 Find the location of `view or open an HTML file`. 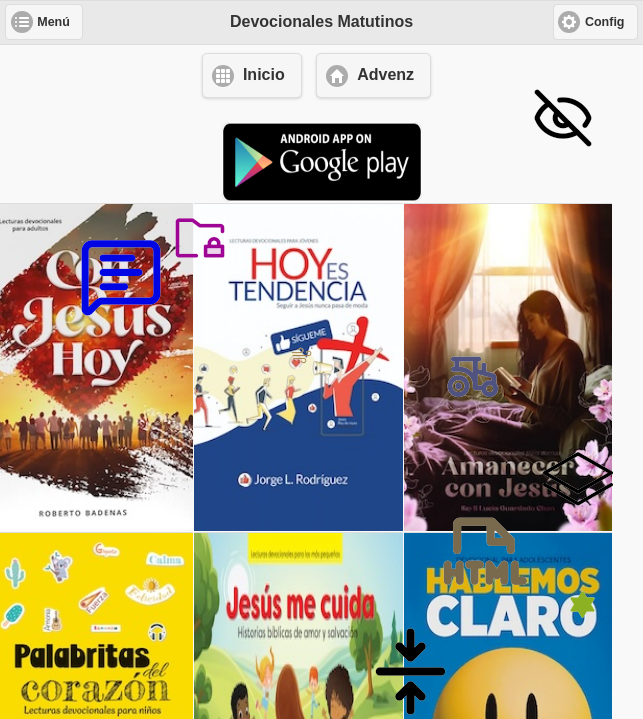

view or open an HTML file is located at coordinates (484, 554).